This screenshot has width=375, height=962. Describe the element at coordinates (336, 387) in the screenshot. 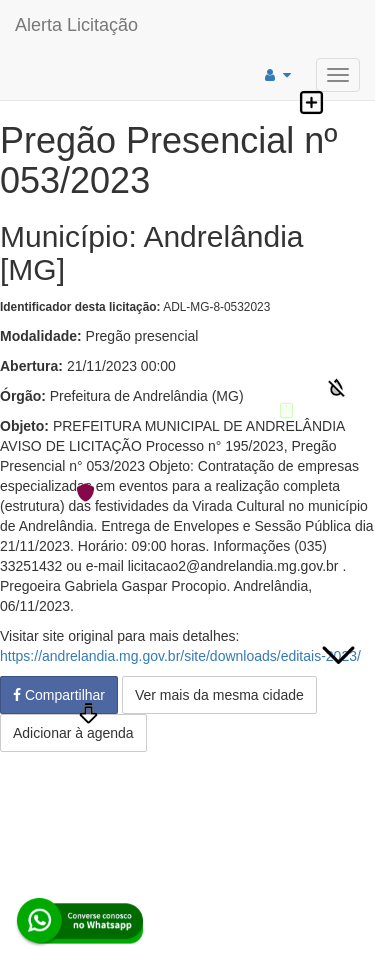

I see `reset text or fill color to default` at that location.